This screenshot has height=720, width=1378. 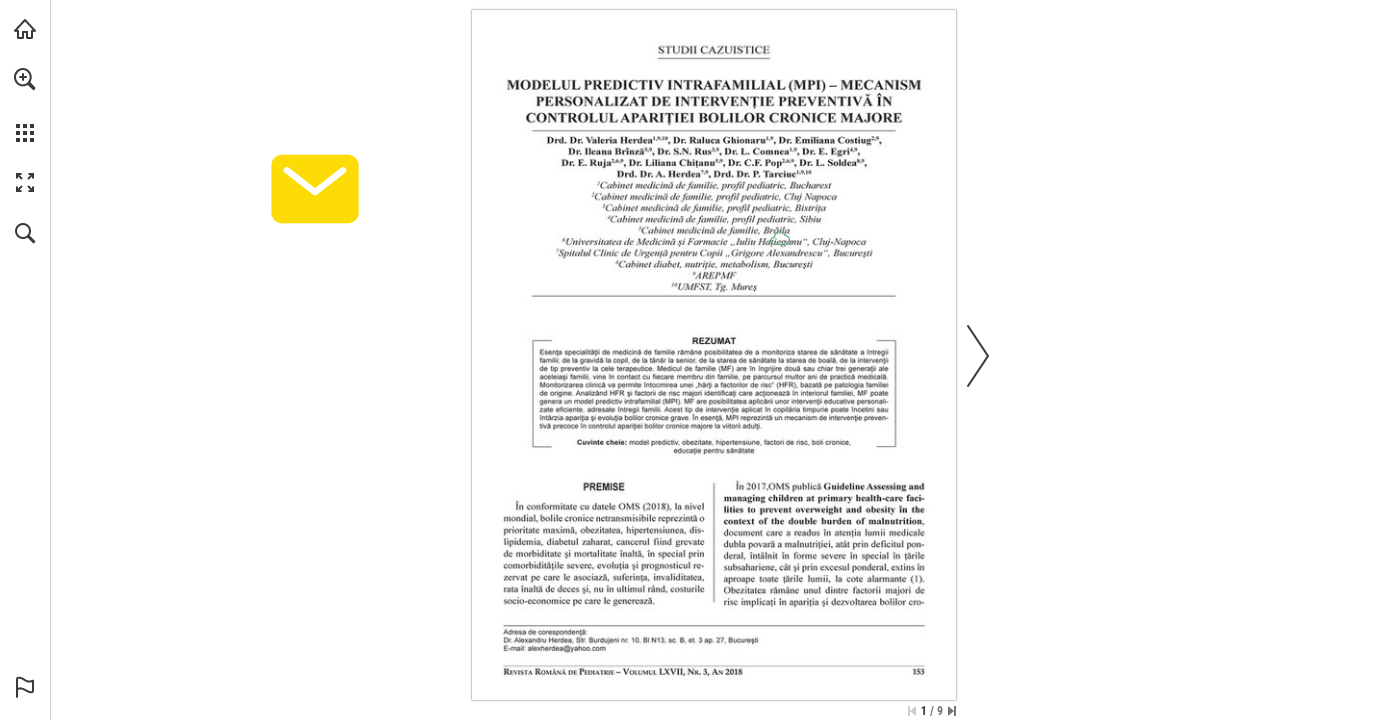 What do you see at coordinates (780, 238) in the screenshot?
I see `indicates cloudy weather conditions` at bounding box center [780, 238].